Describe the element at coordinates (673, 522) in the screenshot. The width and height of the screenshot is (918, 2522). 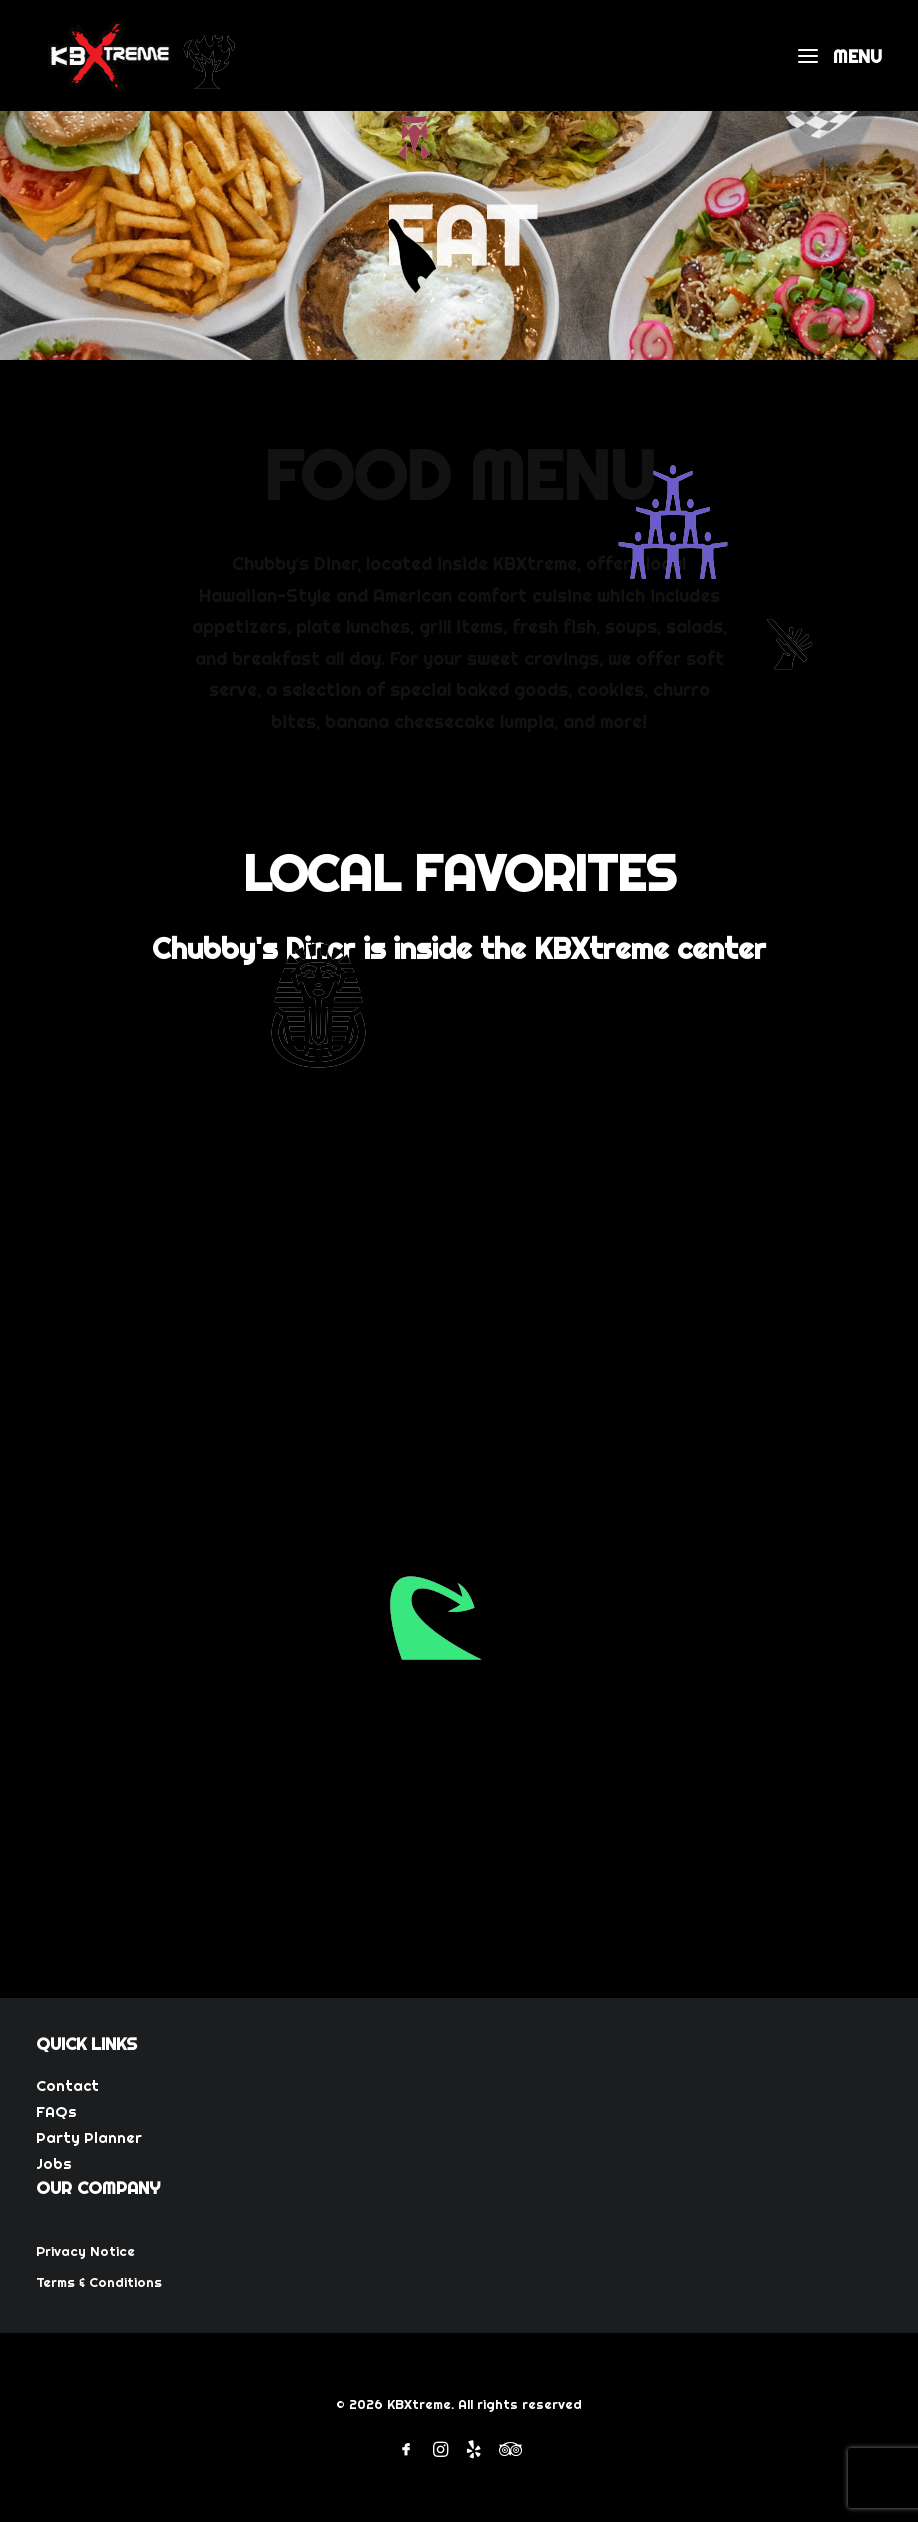
I see `view team hierarchy or organization structure` at that location.